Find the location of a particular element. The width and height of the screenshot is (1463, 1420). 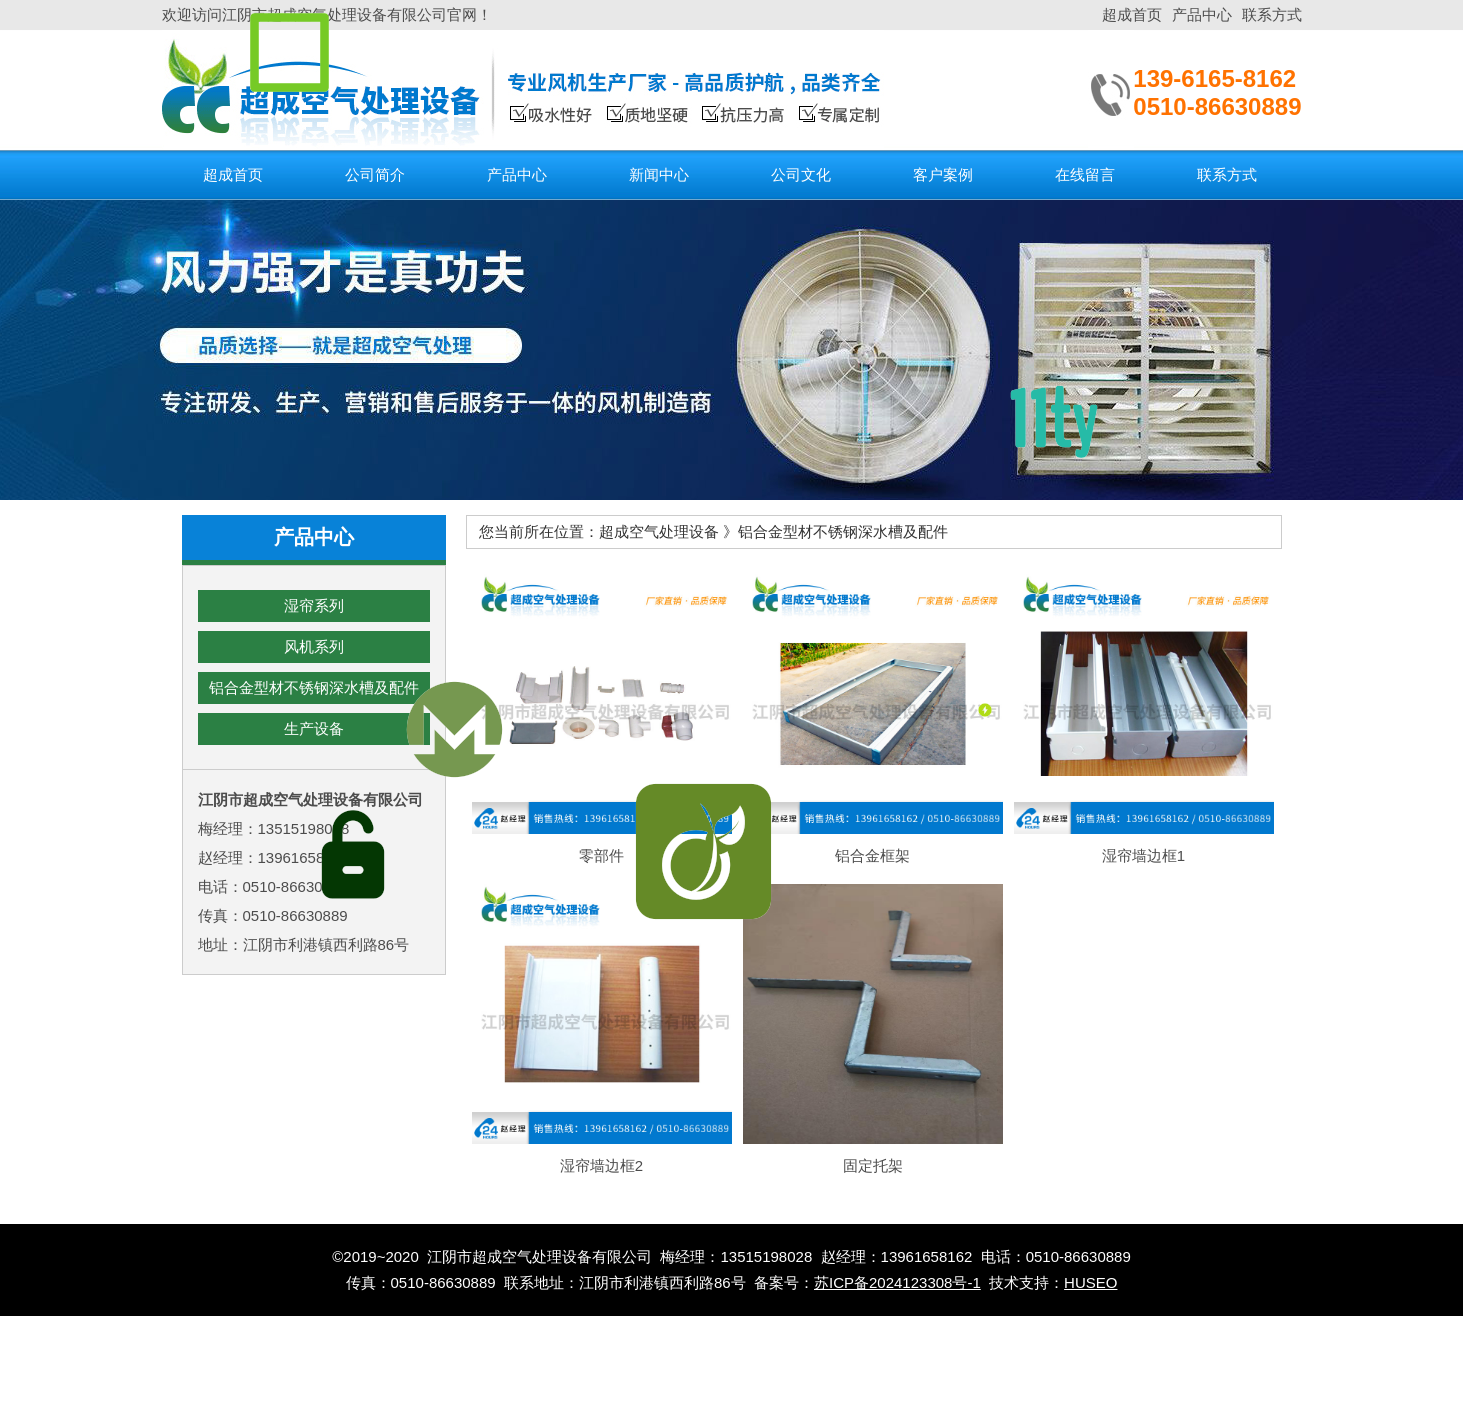

stop media playback is located at coordinates (289, 52).